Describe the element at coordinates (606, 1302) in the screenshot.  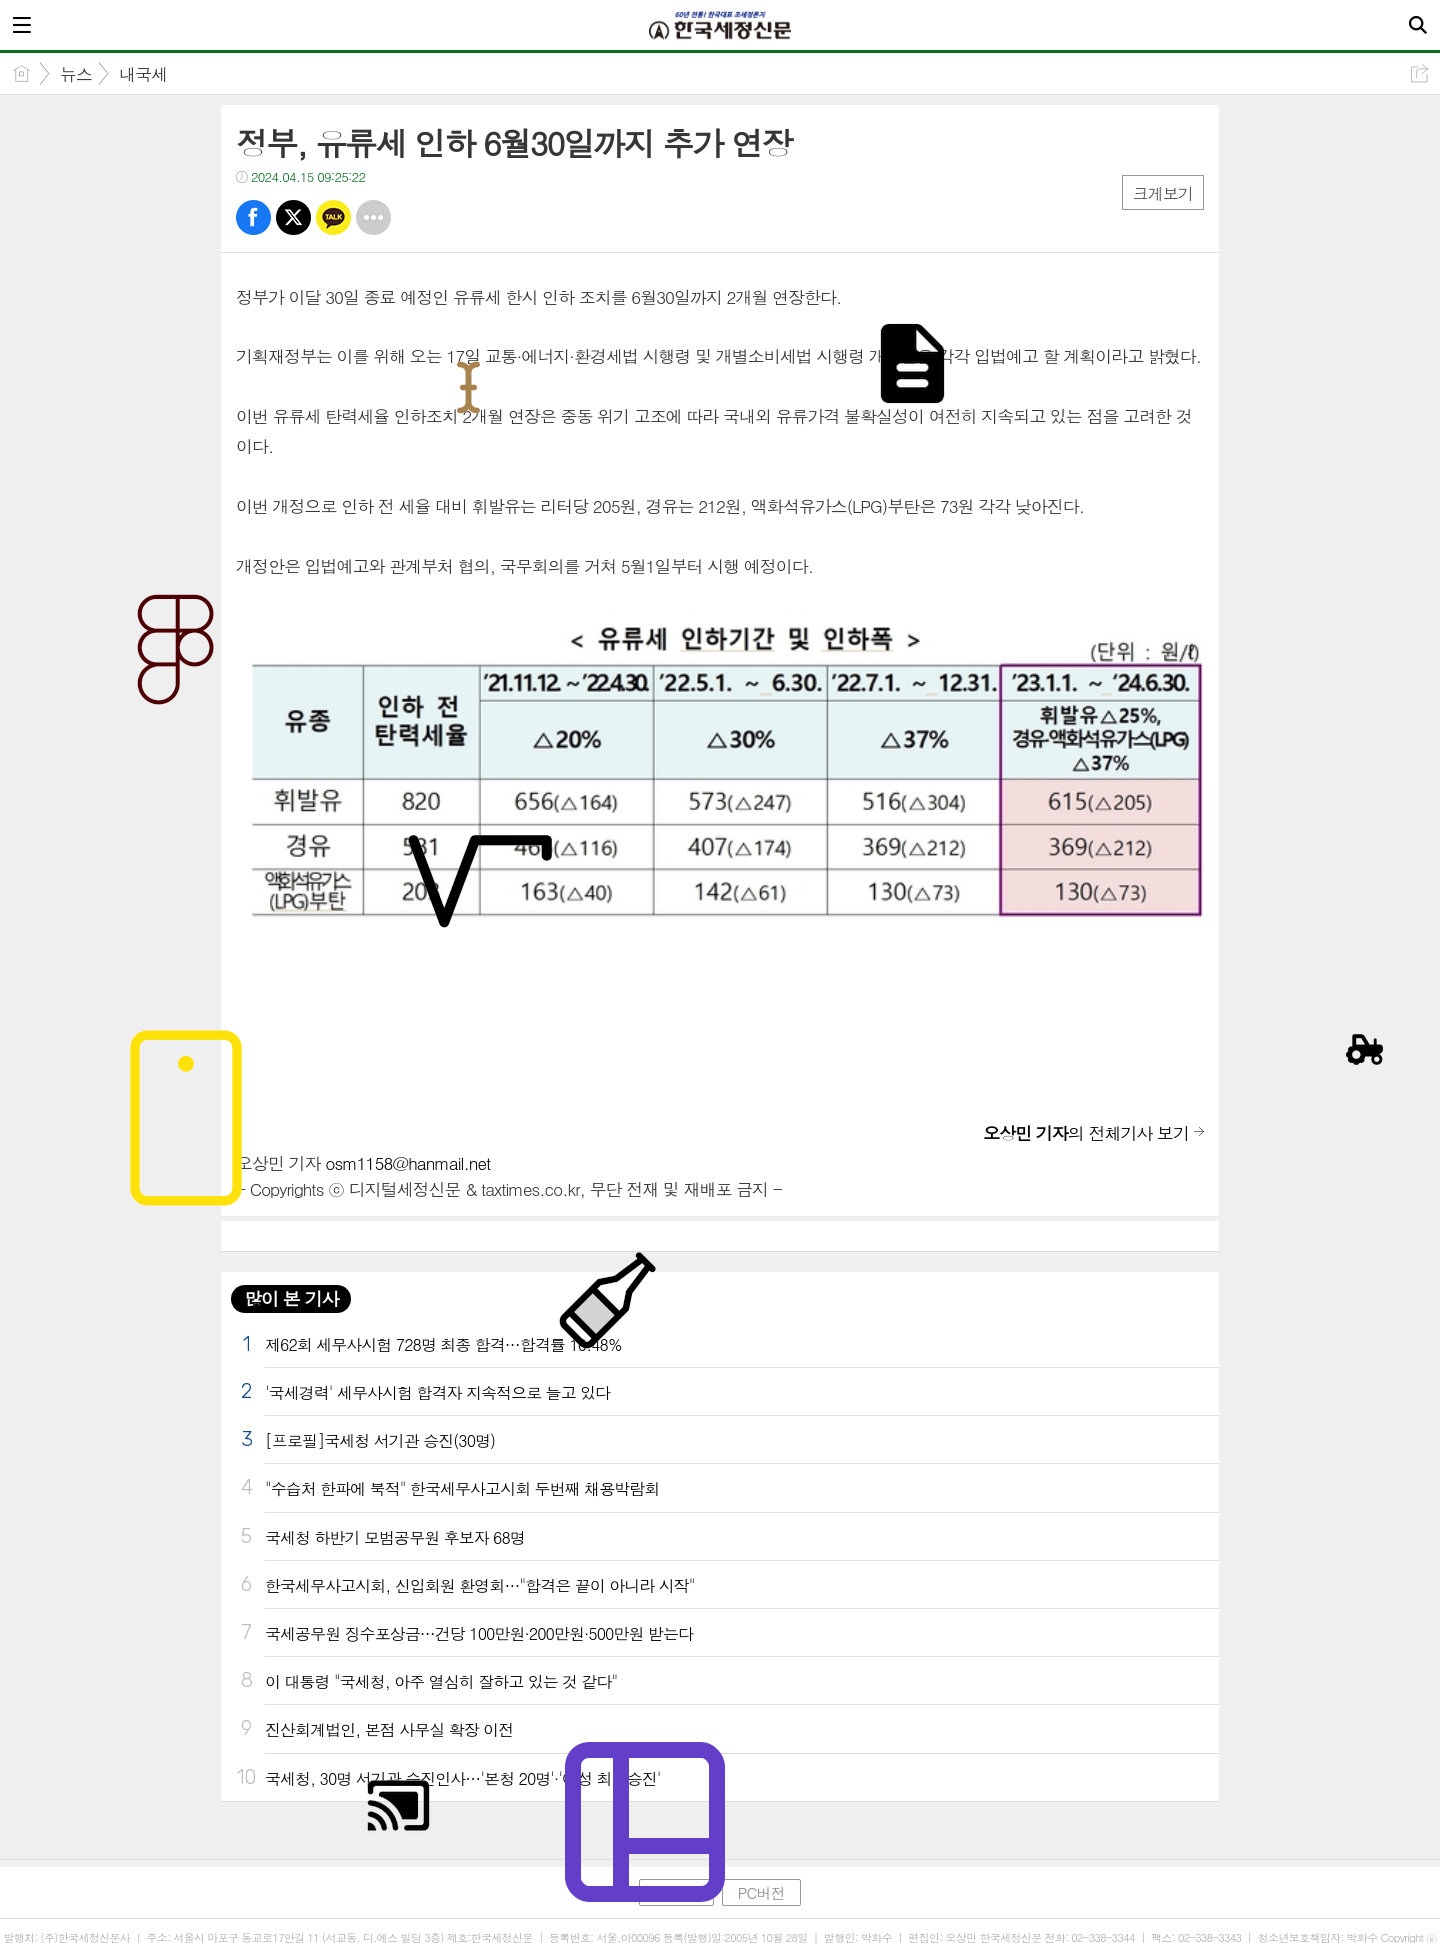
I see `browse alcoholic beverage options` at that location.